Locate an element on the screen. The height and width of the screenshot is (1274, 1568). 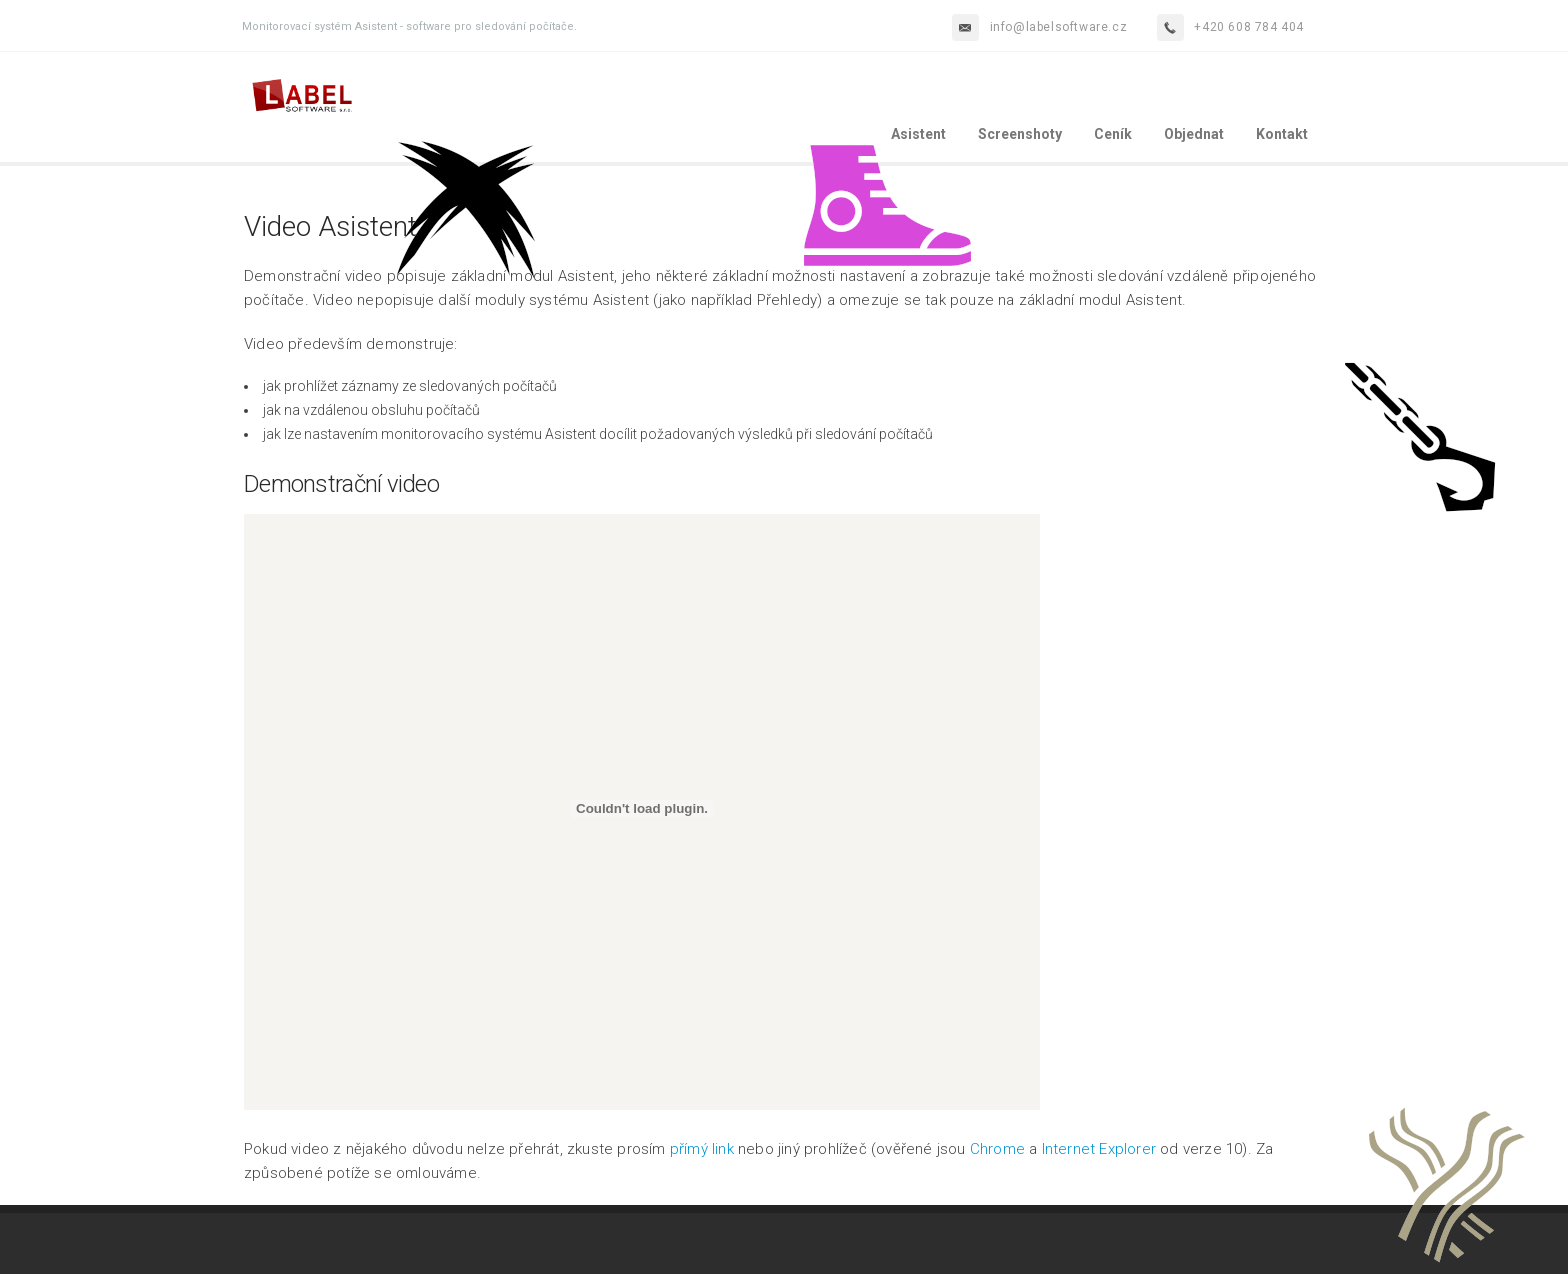
food item indicator in a cooking or recipe game is located at coordinates (1447, 1185).